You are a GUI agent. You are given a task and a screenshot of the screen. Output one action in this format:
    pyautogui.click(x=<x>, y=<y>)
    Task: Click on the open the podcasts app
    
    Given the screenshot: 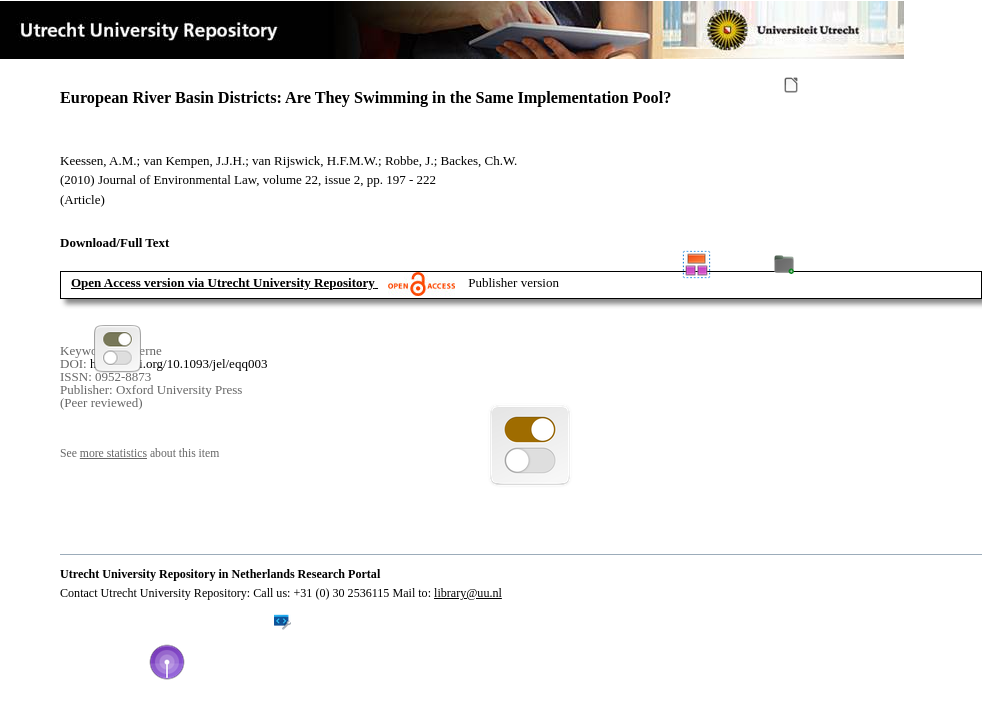 What is the action you would take?
    pyautogui.click(x=167, y=662)
    